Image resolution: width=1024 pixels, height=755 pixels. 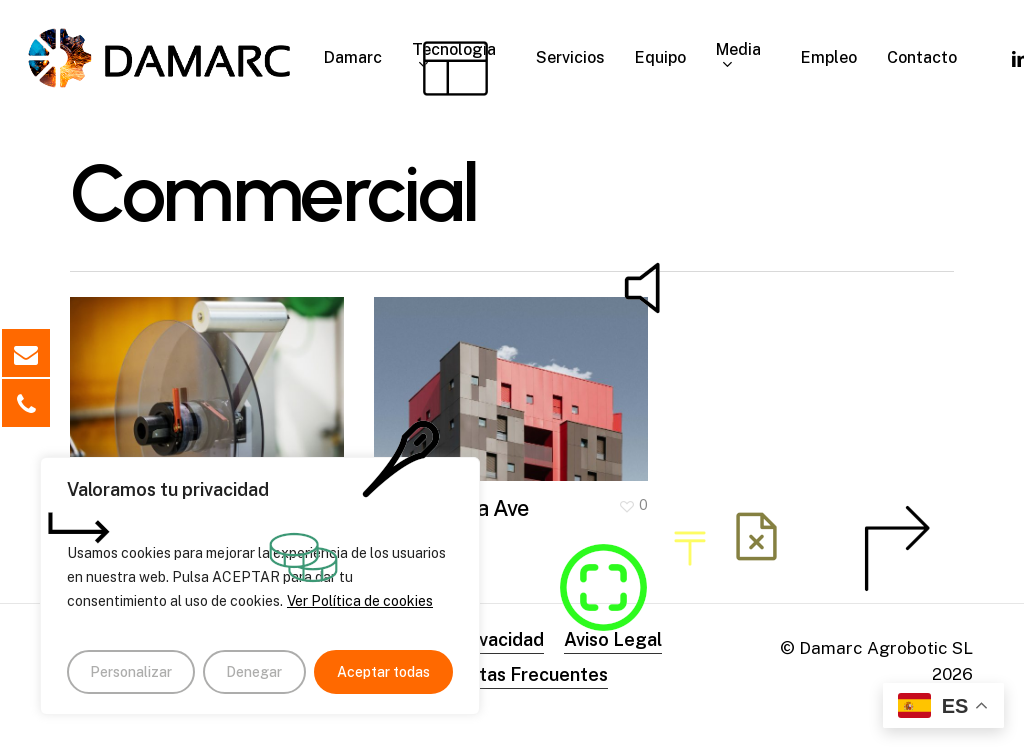 What do you see at coordinates (890, 548) in the screenshot?
I see `redirect or forward content` at bounding box center [890, 548].